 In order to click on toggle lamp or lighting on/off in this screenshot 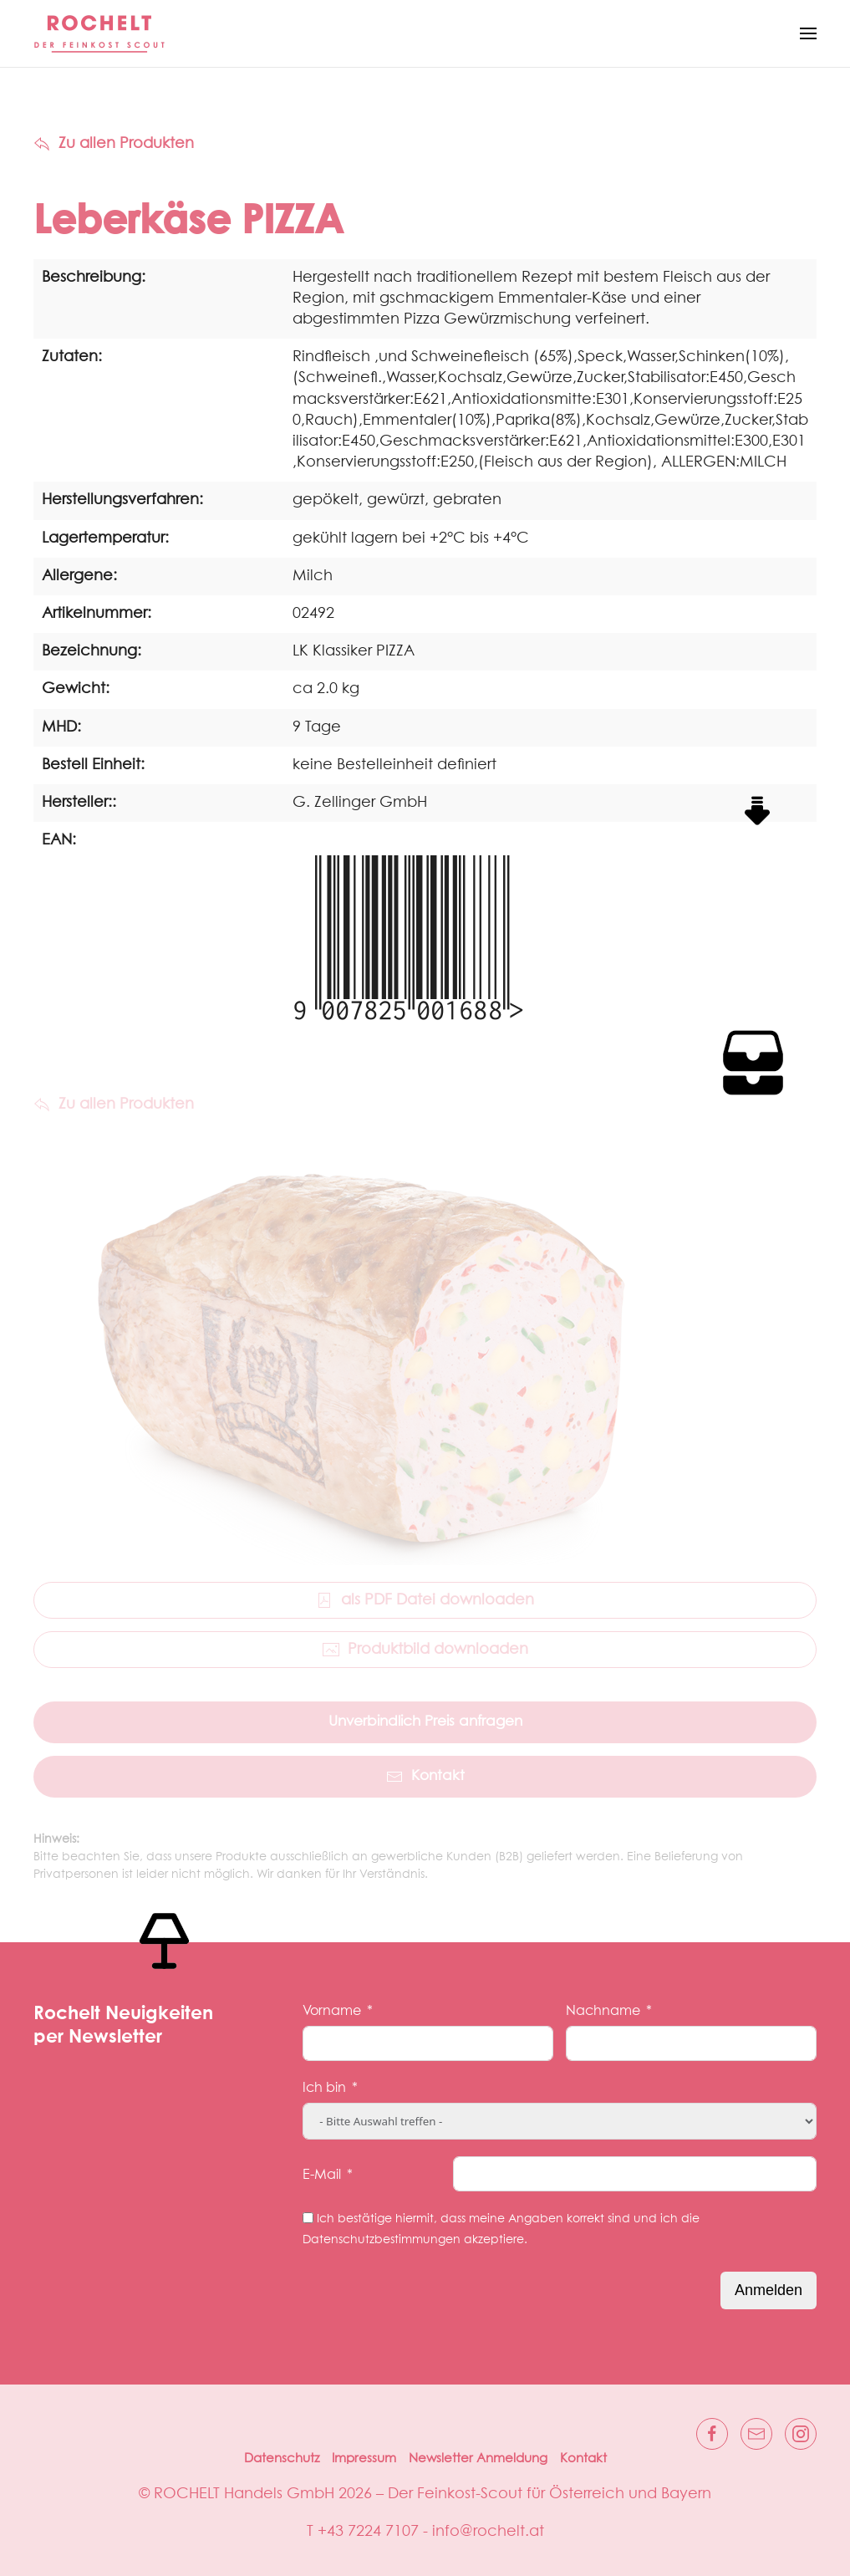, I will do `click(164, 1941)`.